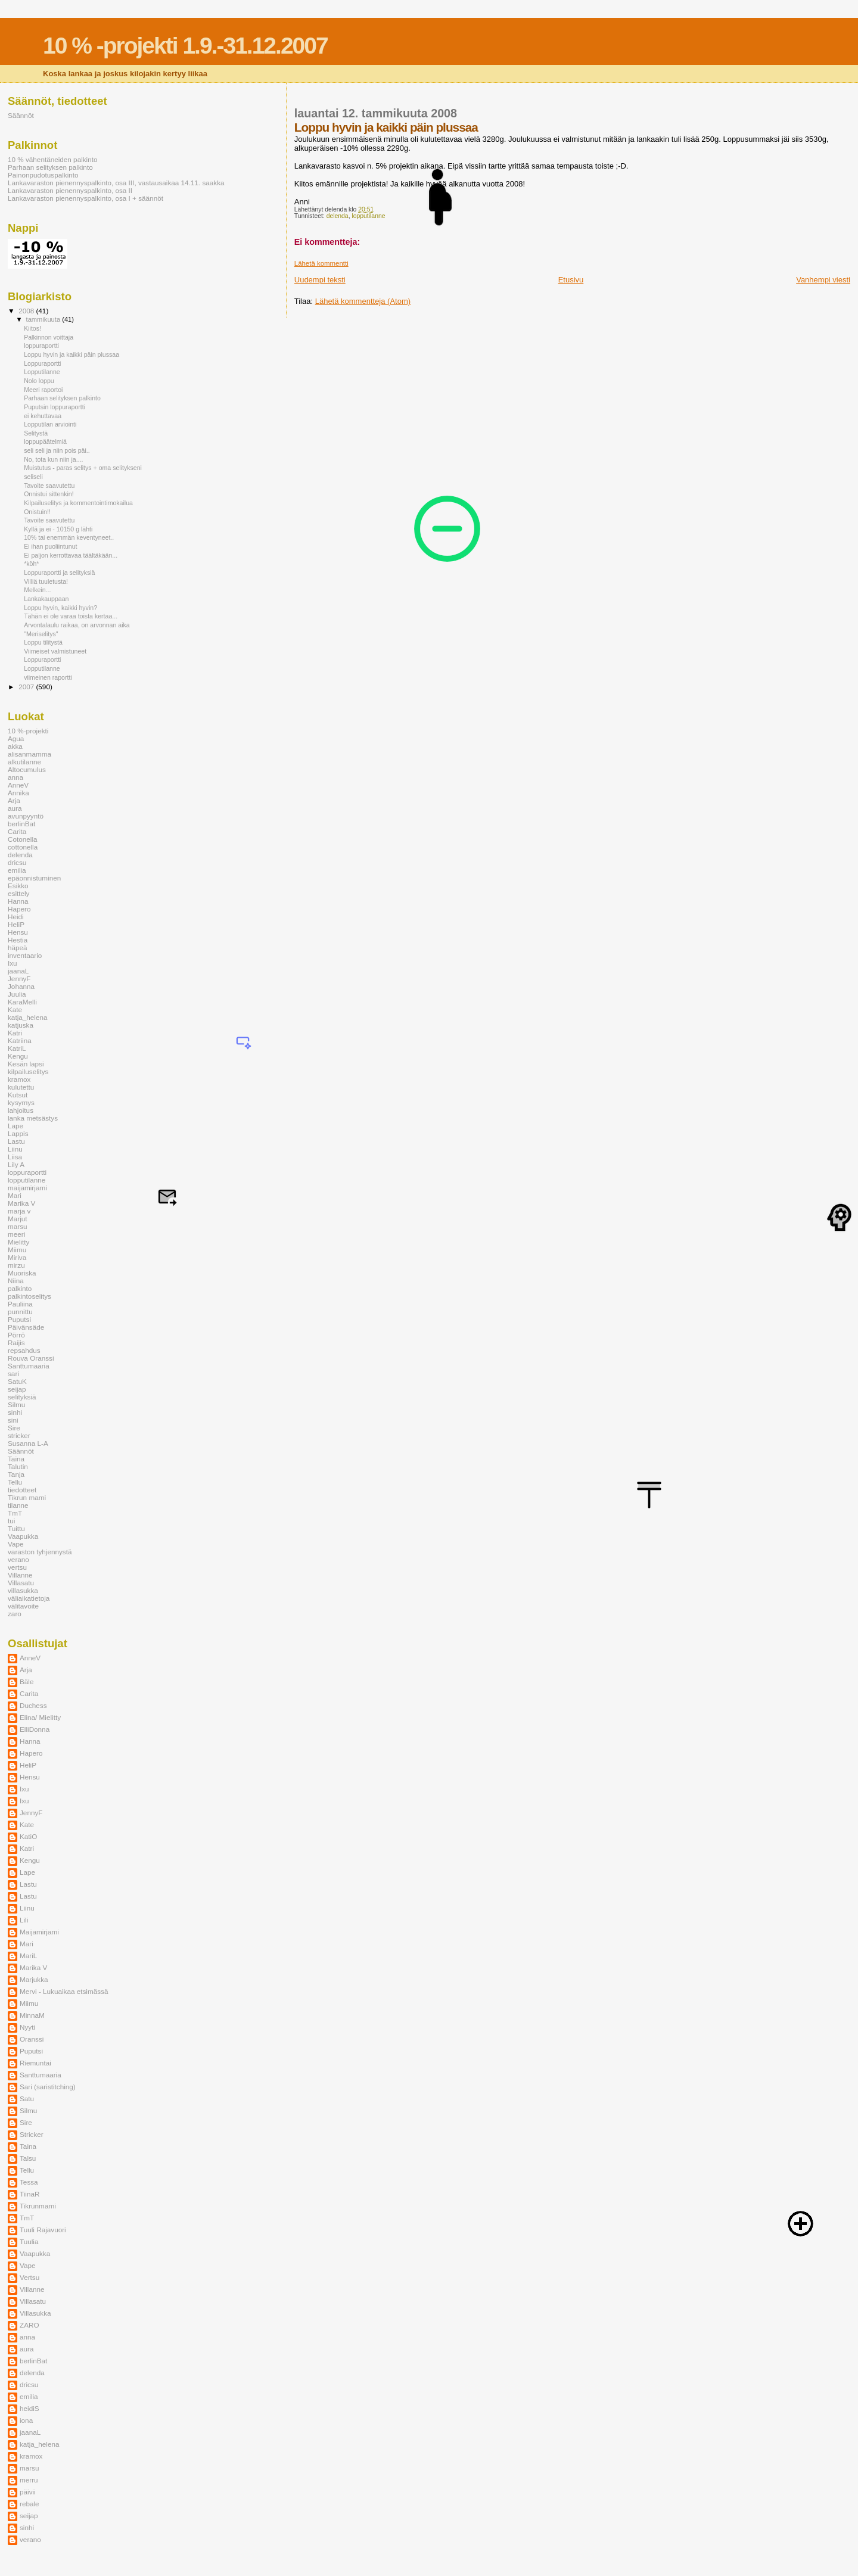  I want to click on forward an email to another recipient, so click(167, 1196).